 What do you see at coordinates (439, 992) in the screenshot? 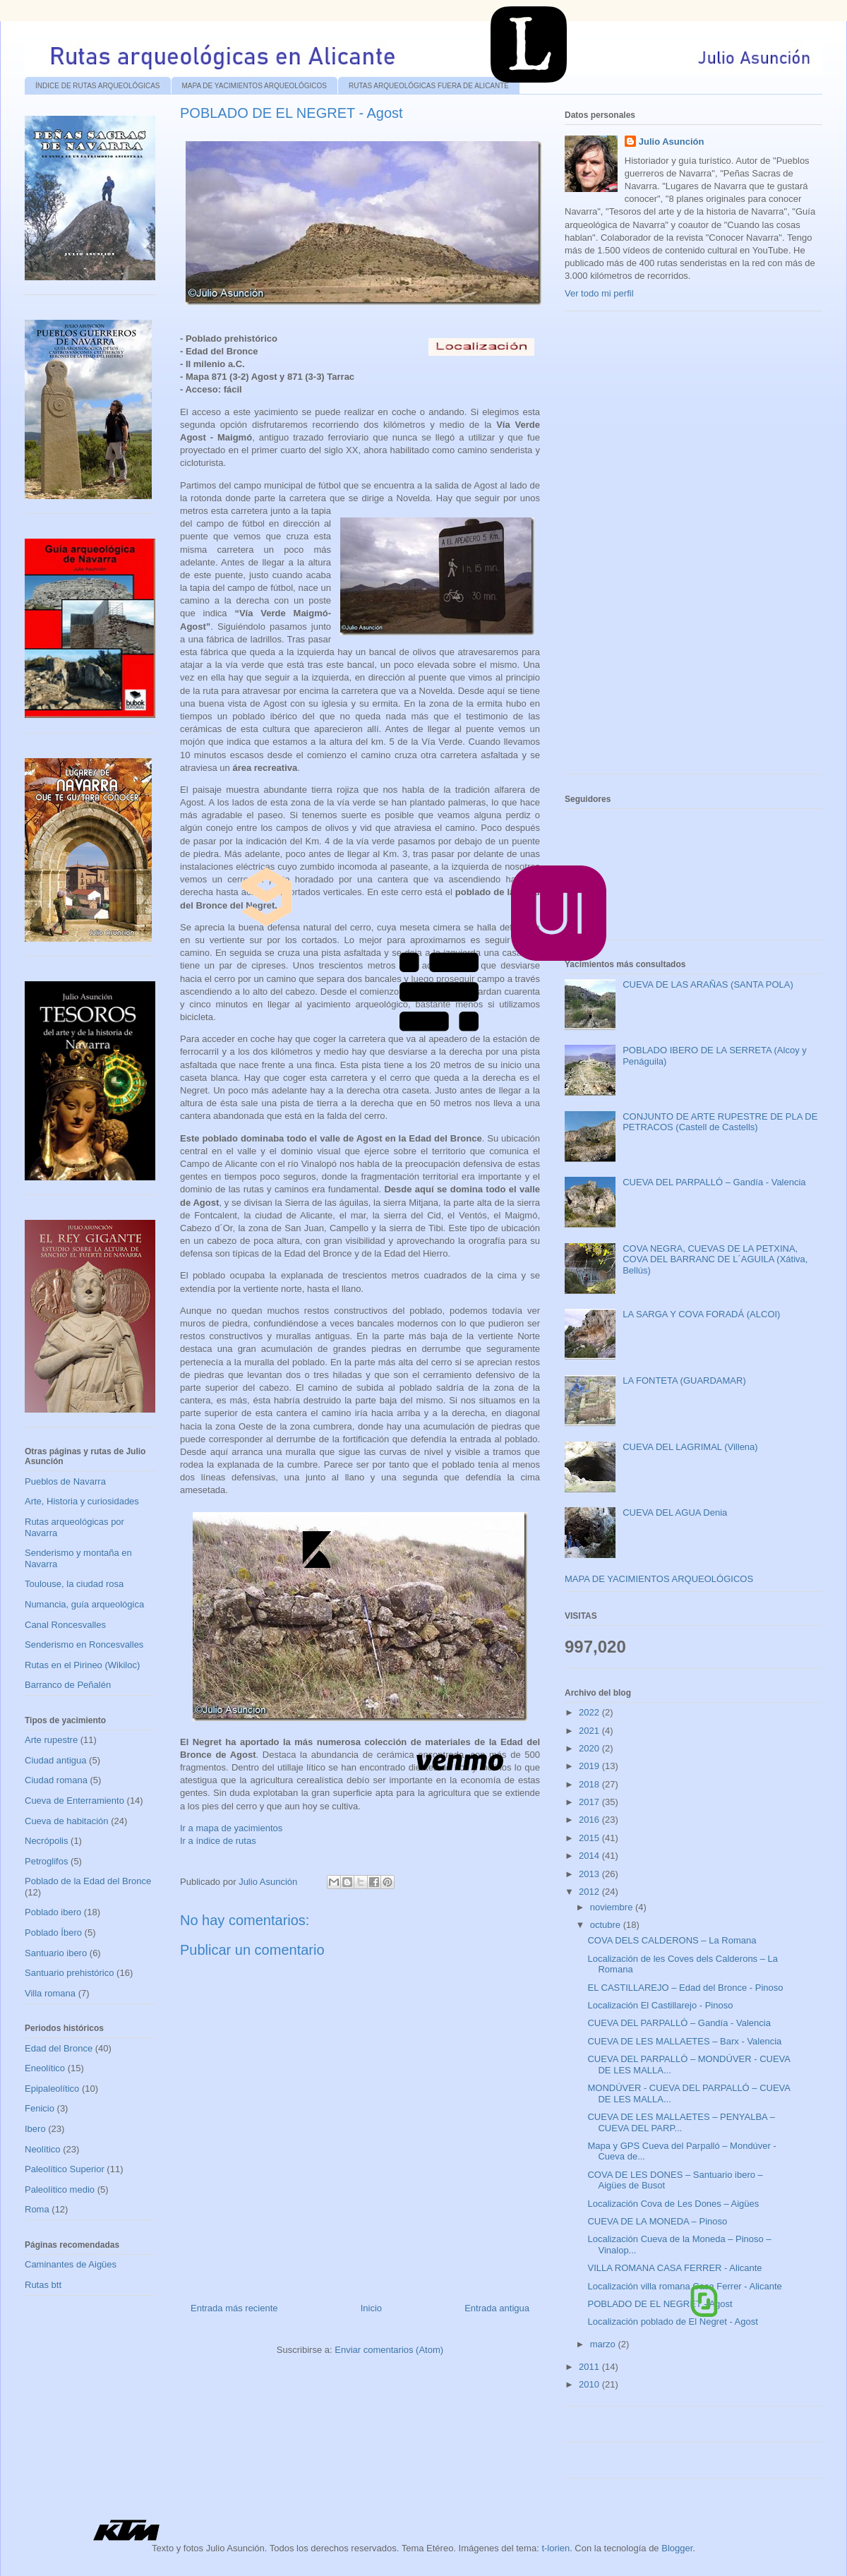
I see `open baserow database application` at bounding box center [439, 992].